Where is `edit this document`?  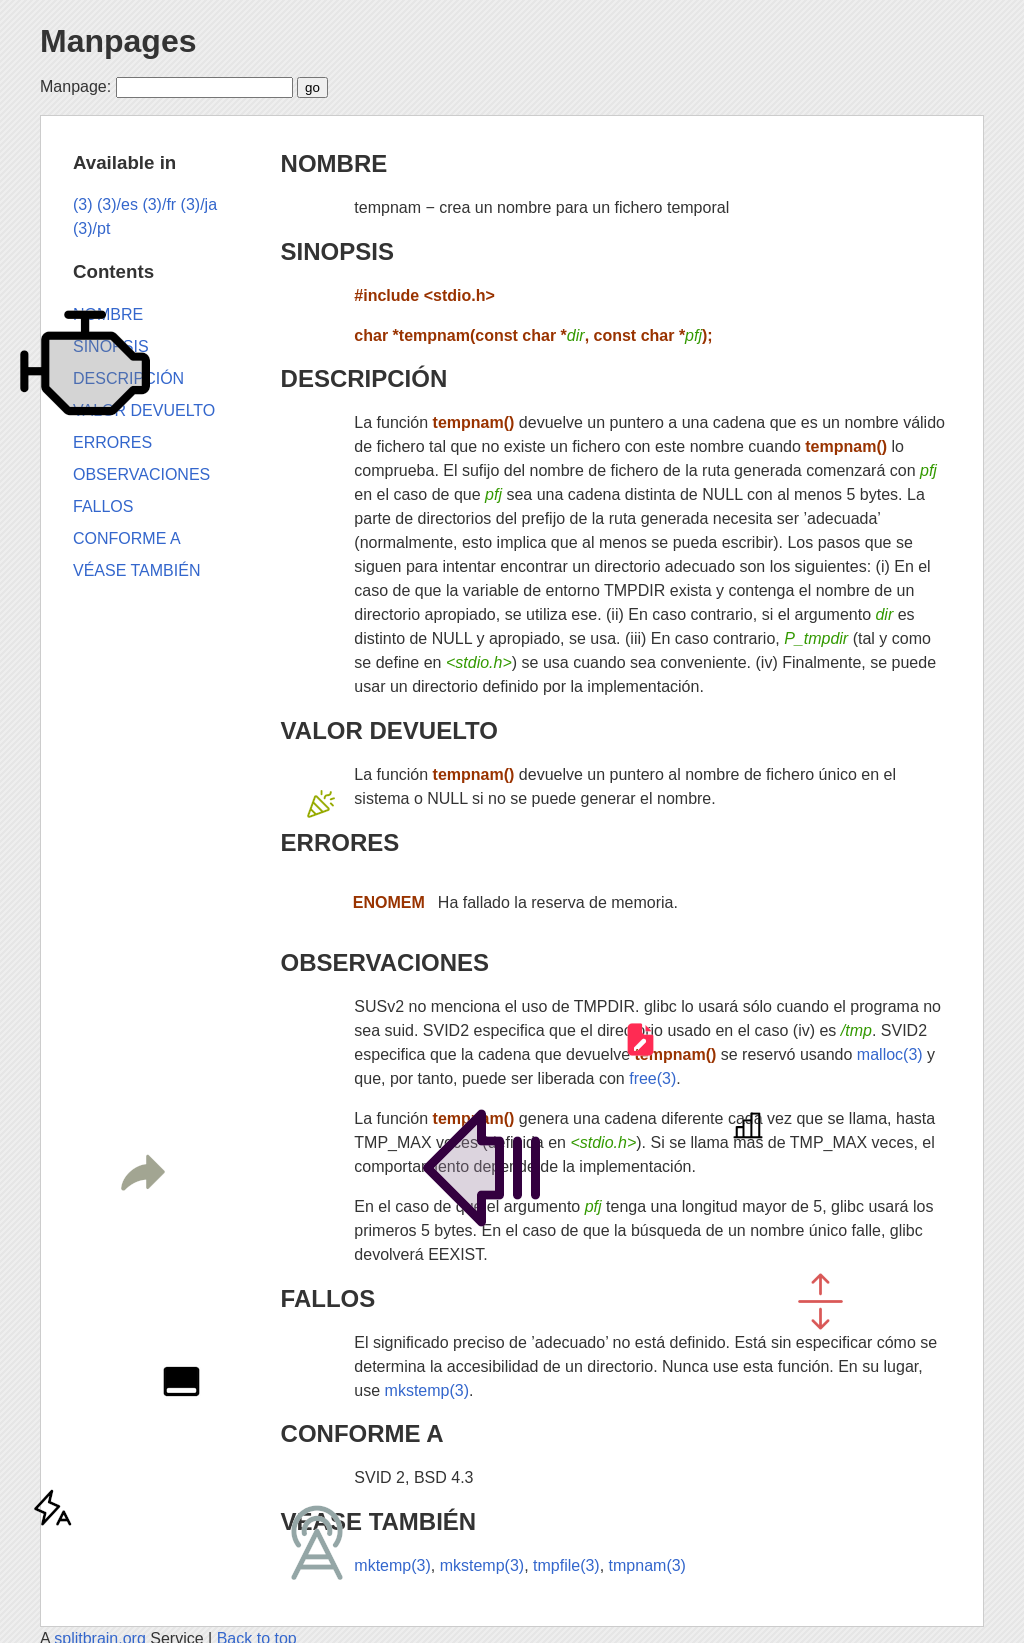 edit this document is located at coordinates (640, 1039).